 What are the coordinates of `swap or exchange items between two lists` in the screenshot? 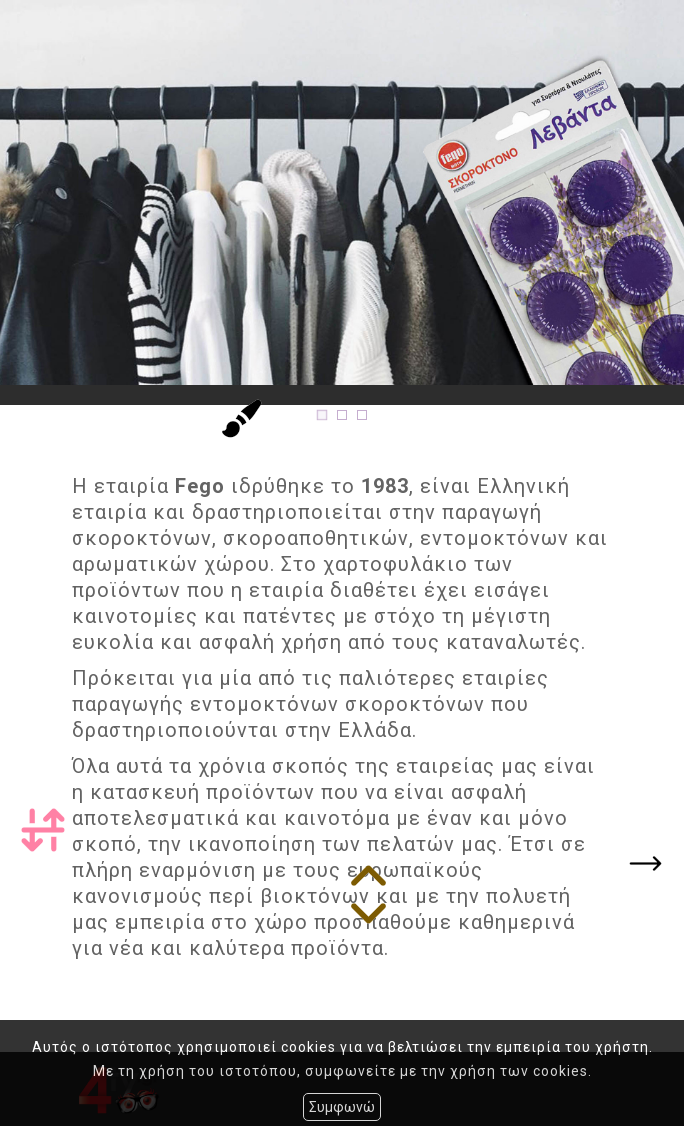 It's located at (43, 830).